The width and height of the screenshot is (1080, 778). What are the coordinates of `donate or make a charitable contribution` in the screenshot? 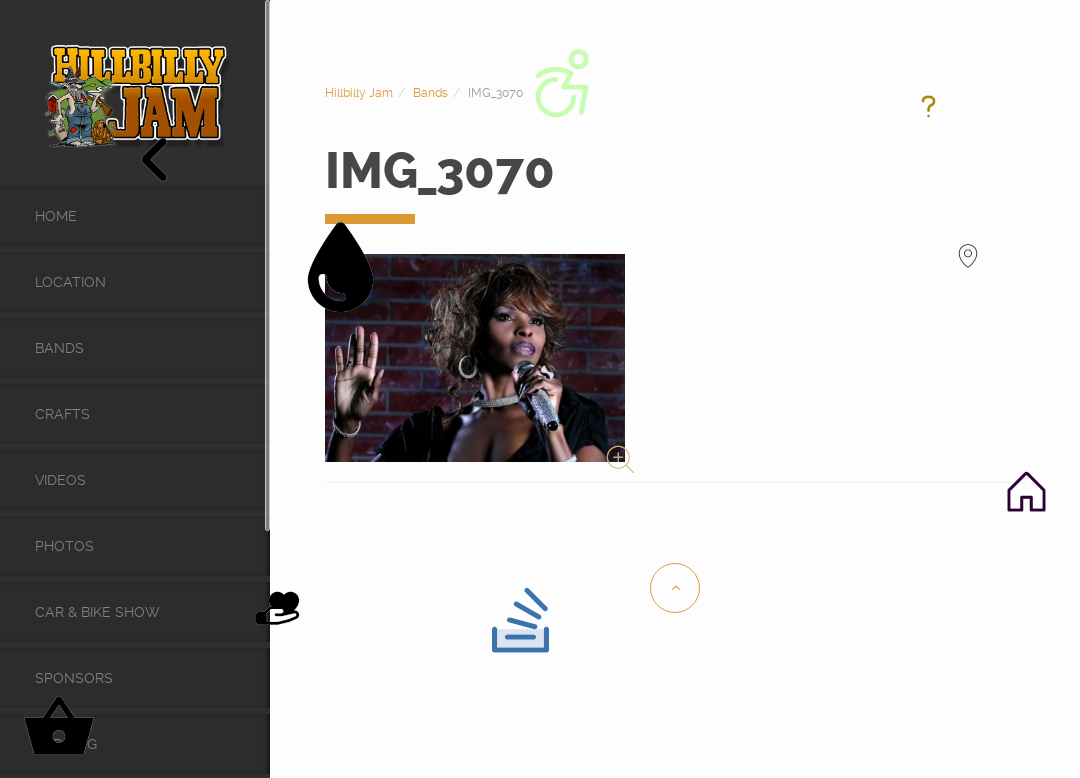 It's located at (279, 609).